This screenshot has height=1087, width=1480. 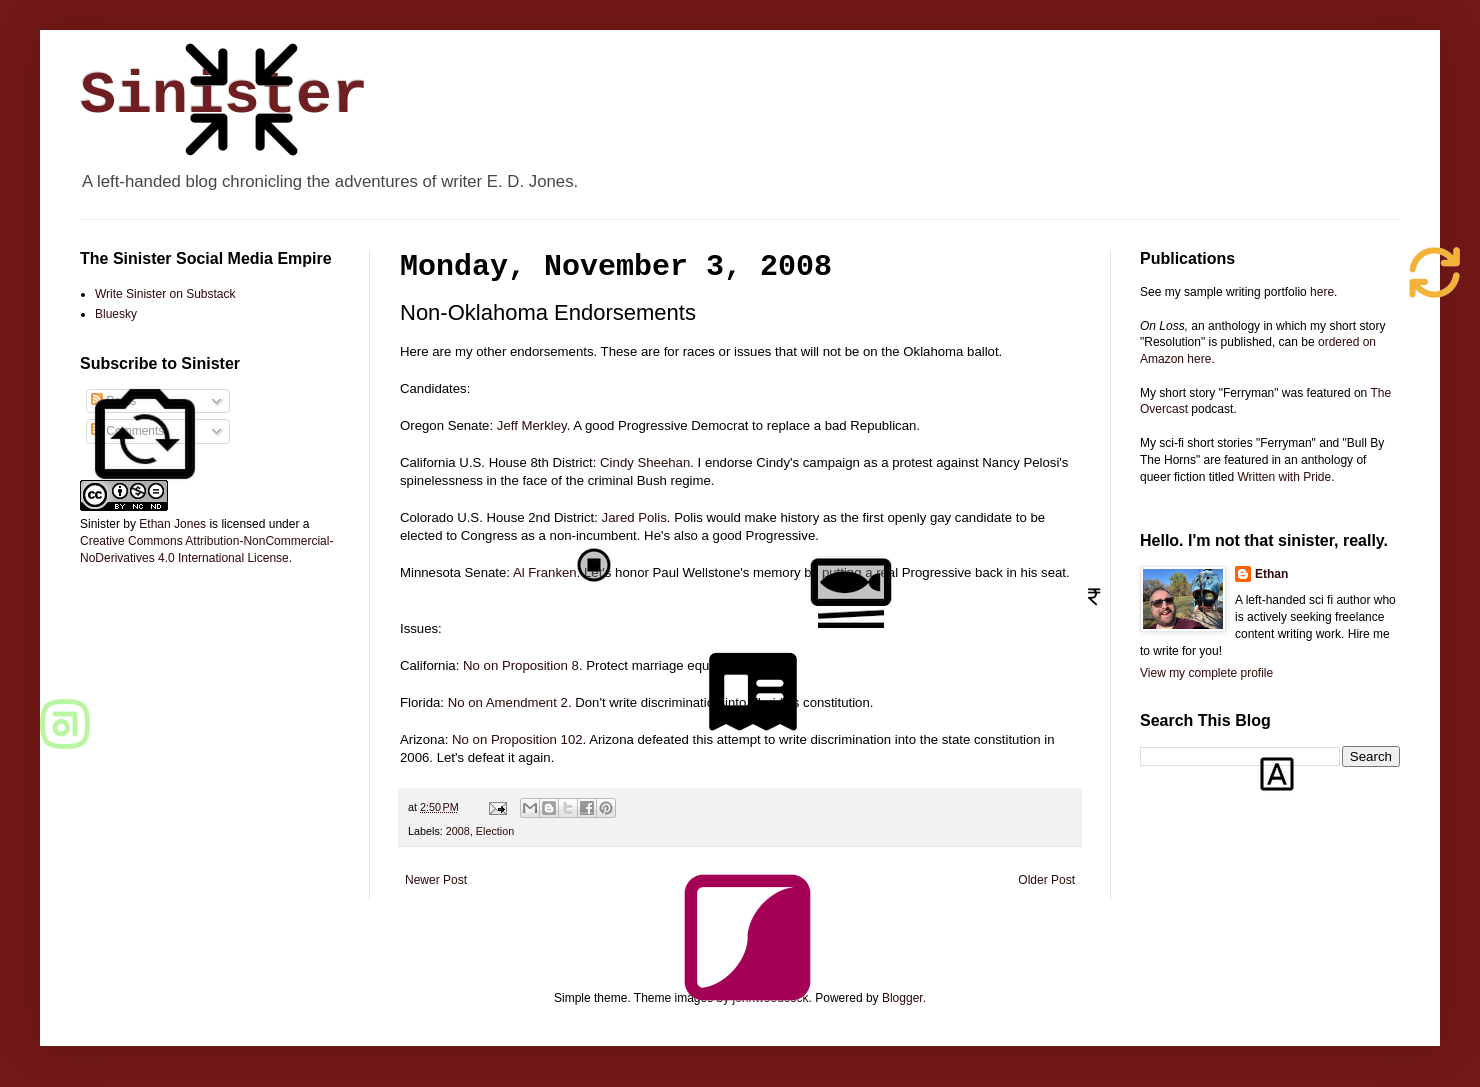 I want to click on view news articles or press clippings, so click(x=753, y=690).